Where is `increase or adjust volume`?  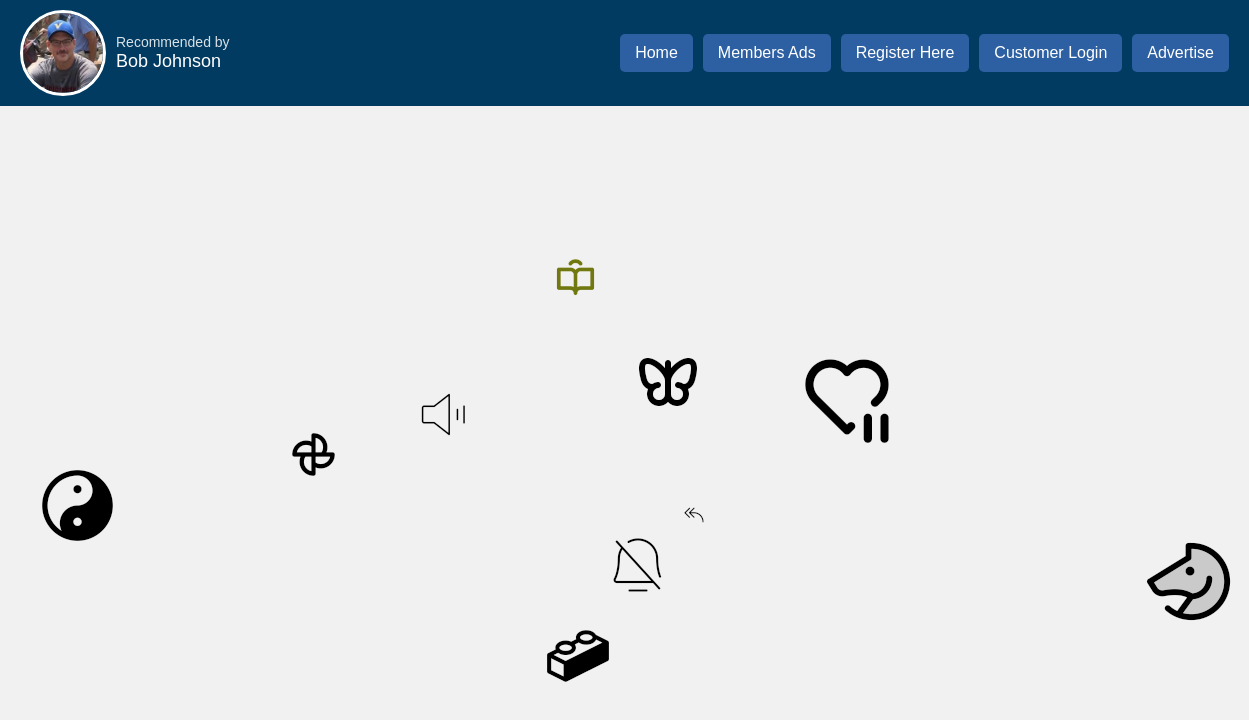
increase or adjust volume is located at coordinates (442, 414).